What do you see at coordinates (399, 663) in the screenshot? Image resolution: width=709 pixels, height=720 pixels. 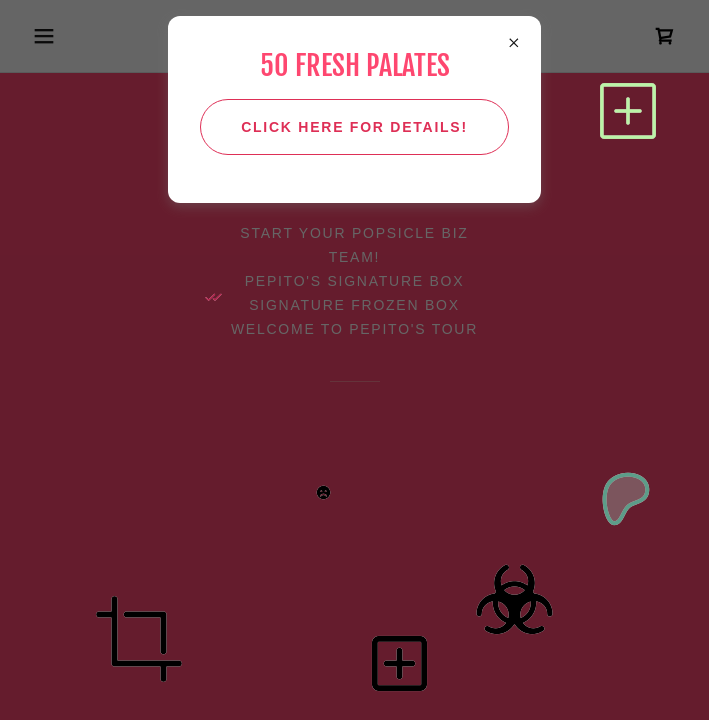 I see `add a new file to the diff` at bounding box center [399, 663].